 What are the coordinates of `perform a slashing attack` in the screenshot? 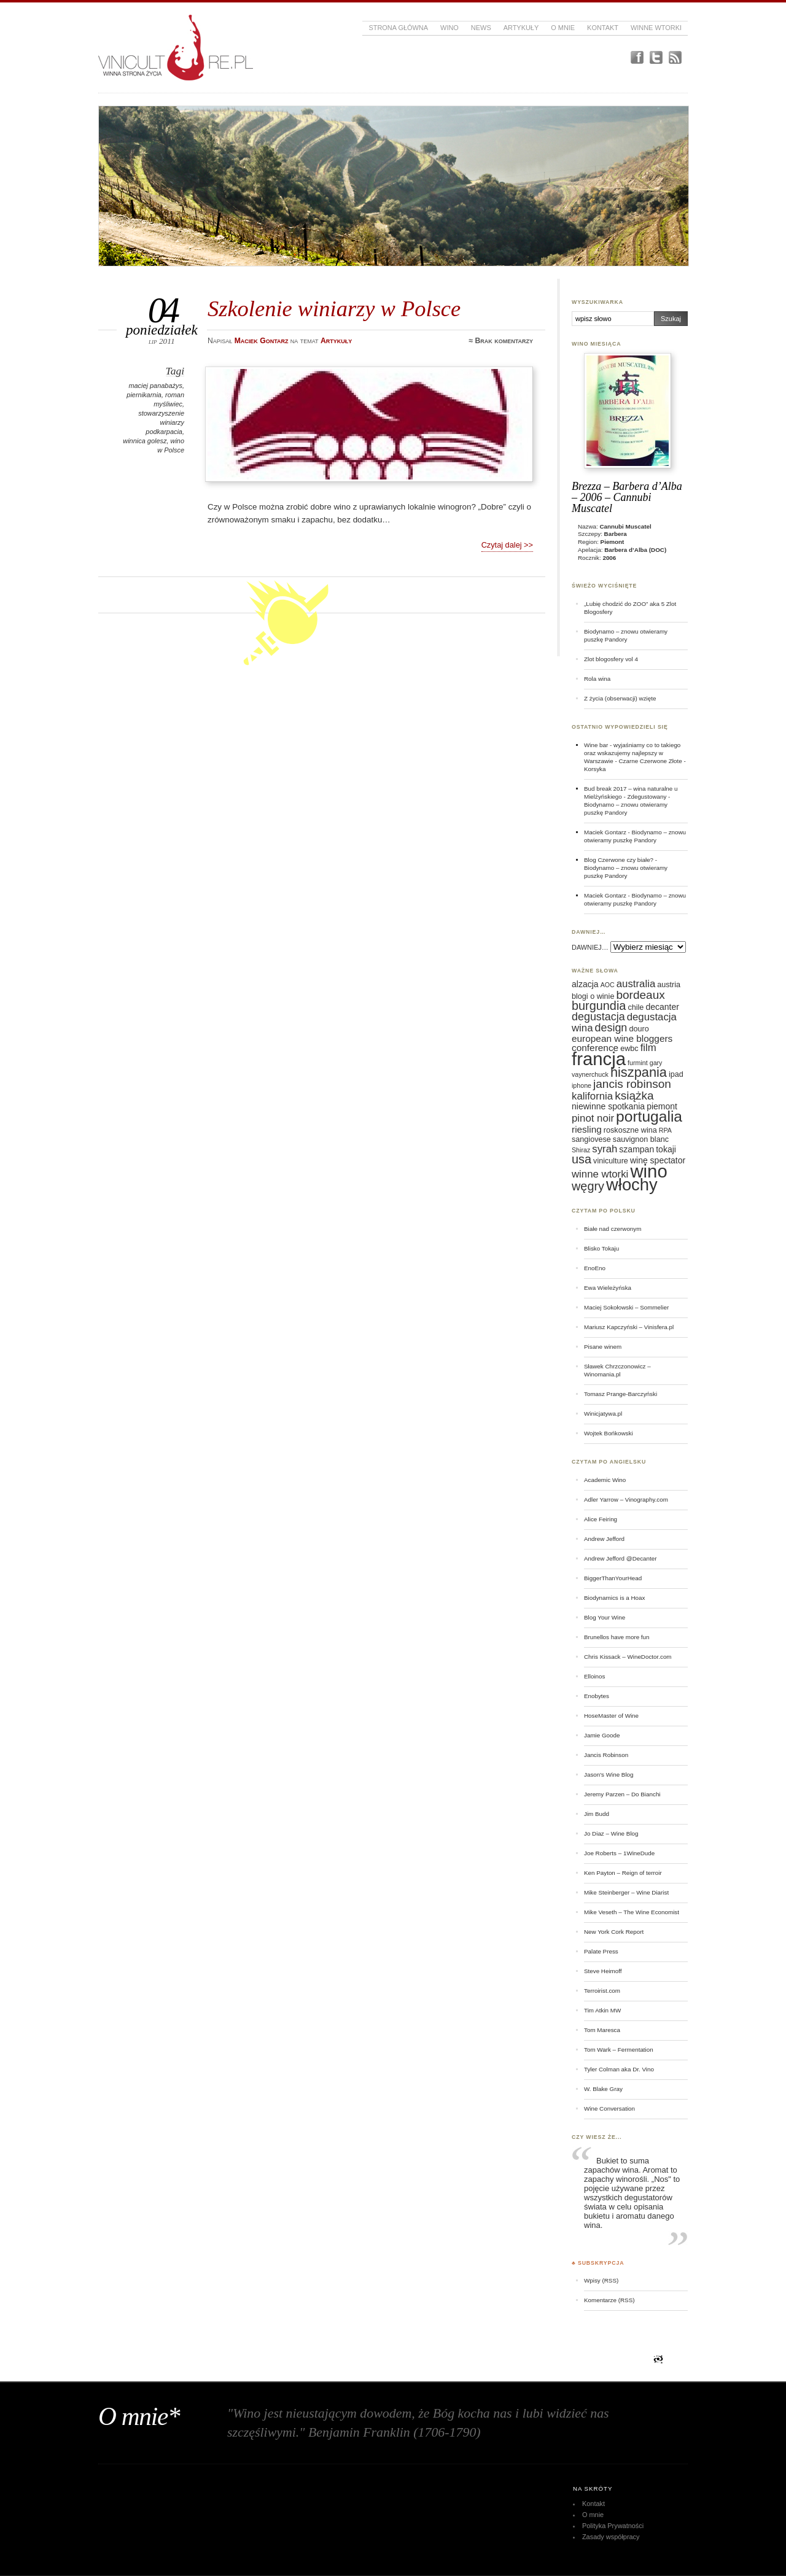 It's located at (286, 623).